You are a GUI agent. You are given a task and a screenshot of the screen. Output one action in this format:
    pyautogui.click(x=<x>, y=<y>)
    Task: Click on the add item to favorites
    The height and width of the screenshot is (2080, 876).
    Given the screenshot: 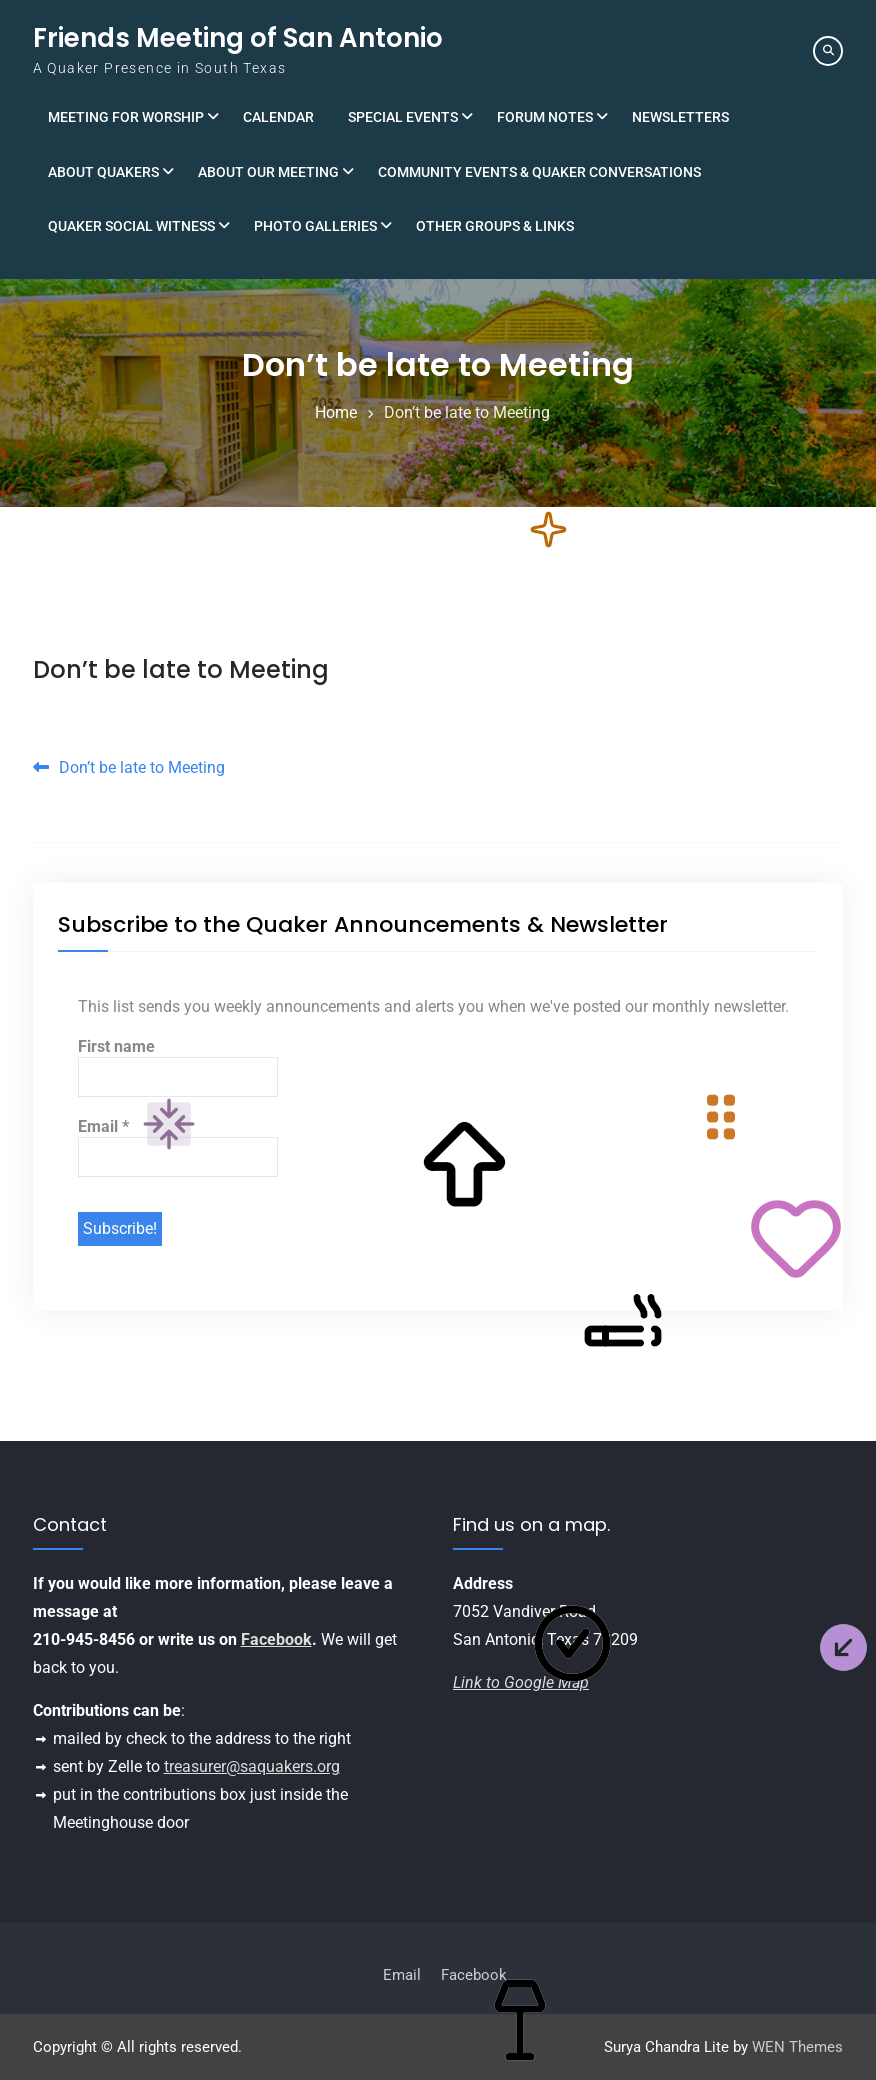 What is the action you would take?
    pyautogui.click(x=796, y=1237)
    